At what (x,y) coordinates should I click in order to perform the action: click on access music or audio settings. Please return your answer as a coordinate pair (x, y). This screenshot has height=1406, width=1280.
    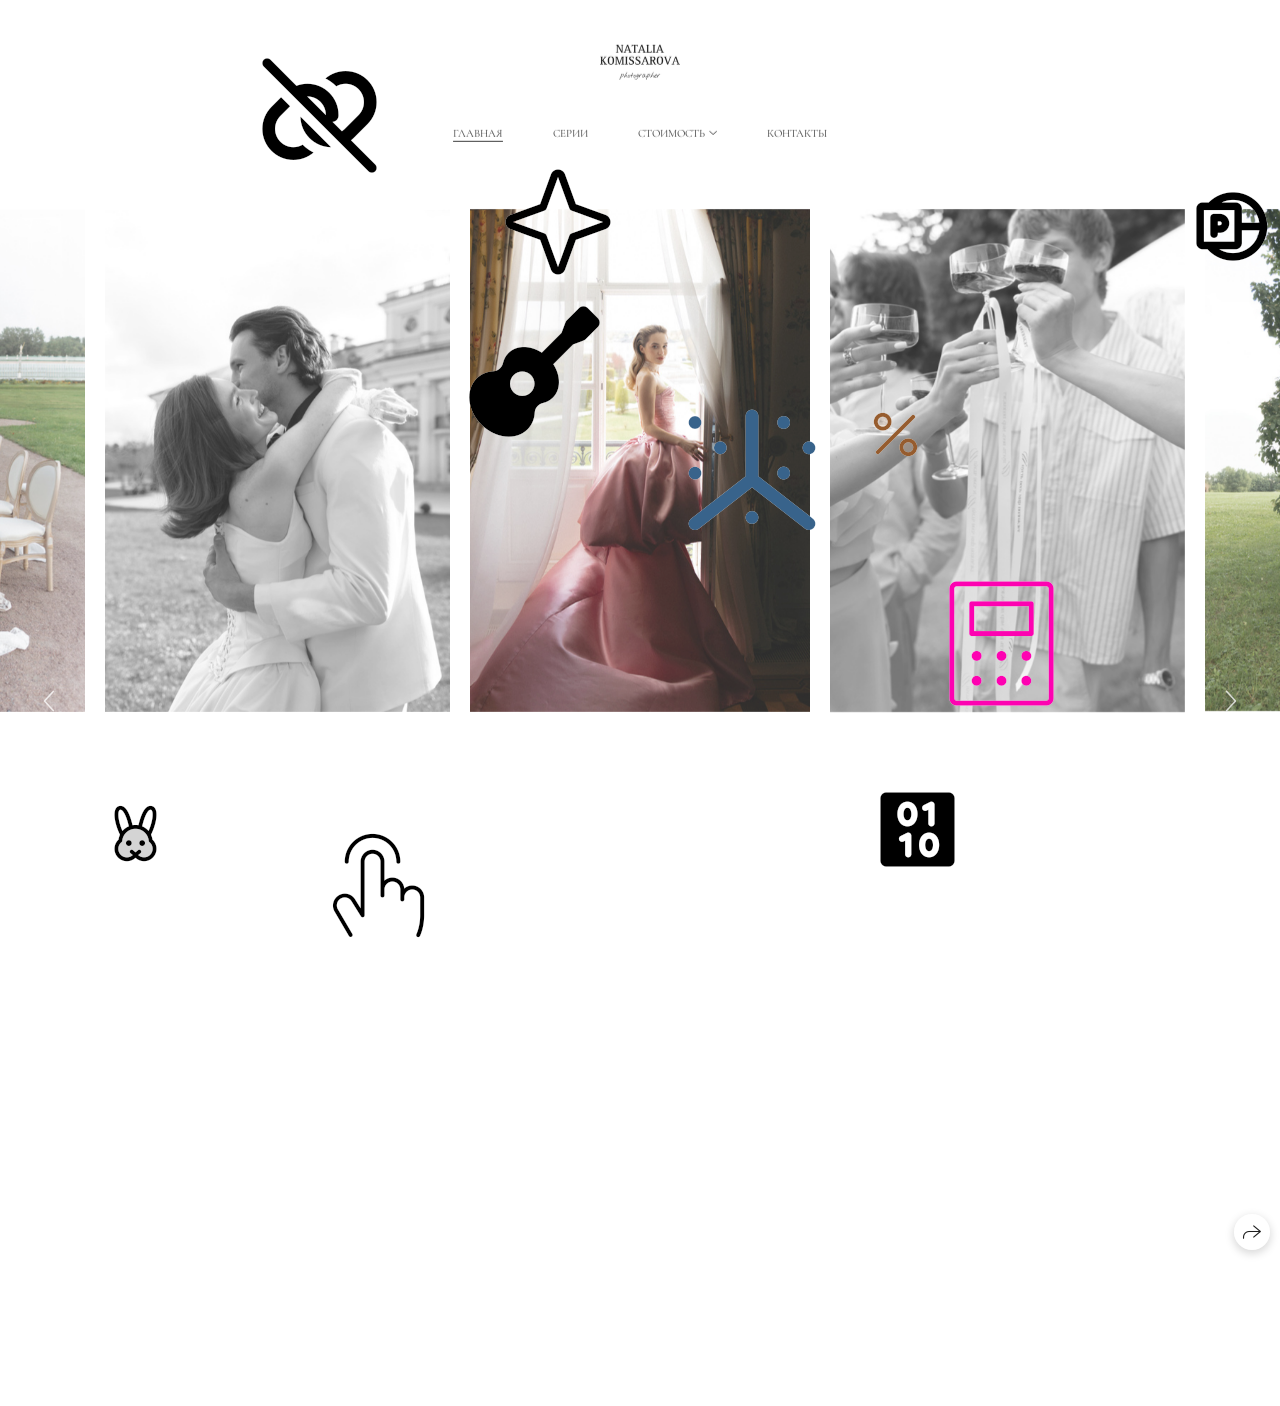
    Looking at the image, I should click on (534, 371).